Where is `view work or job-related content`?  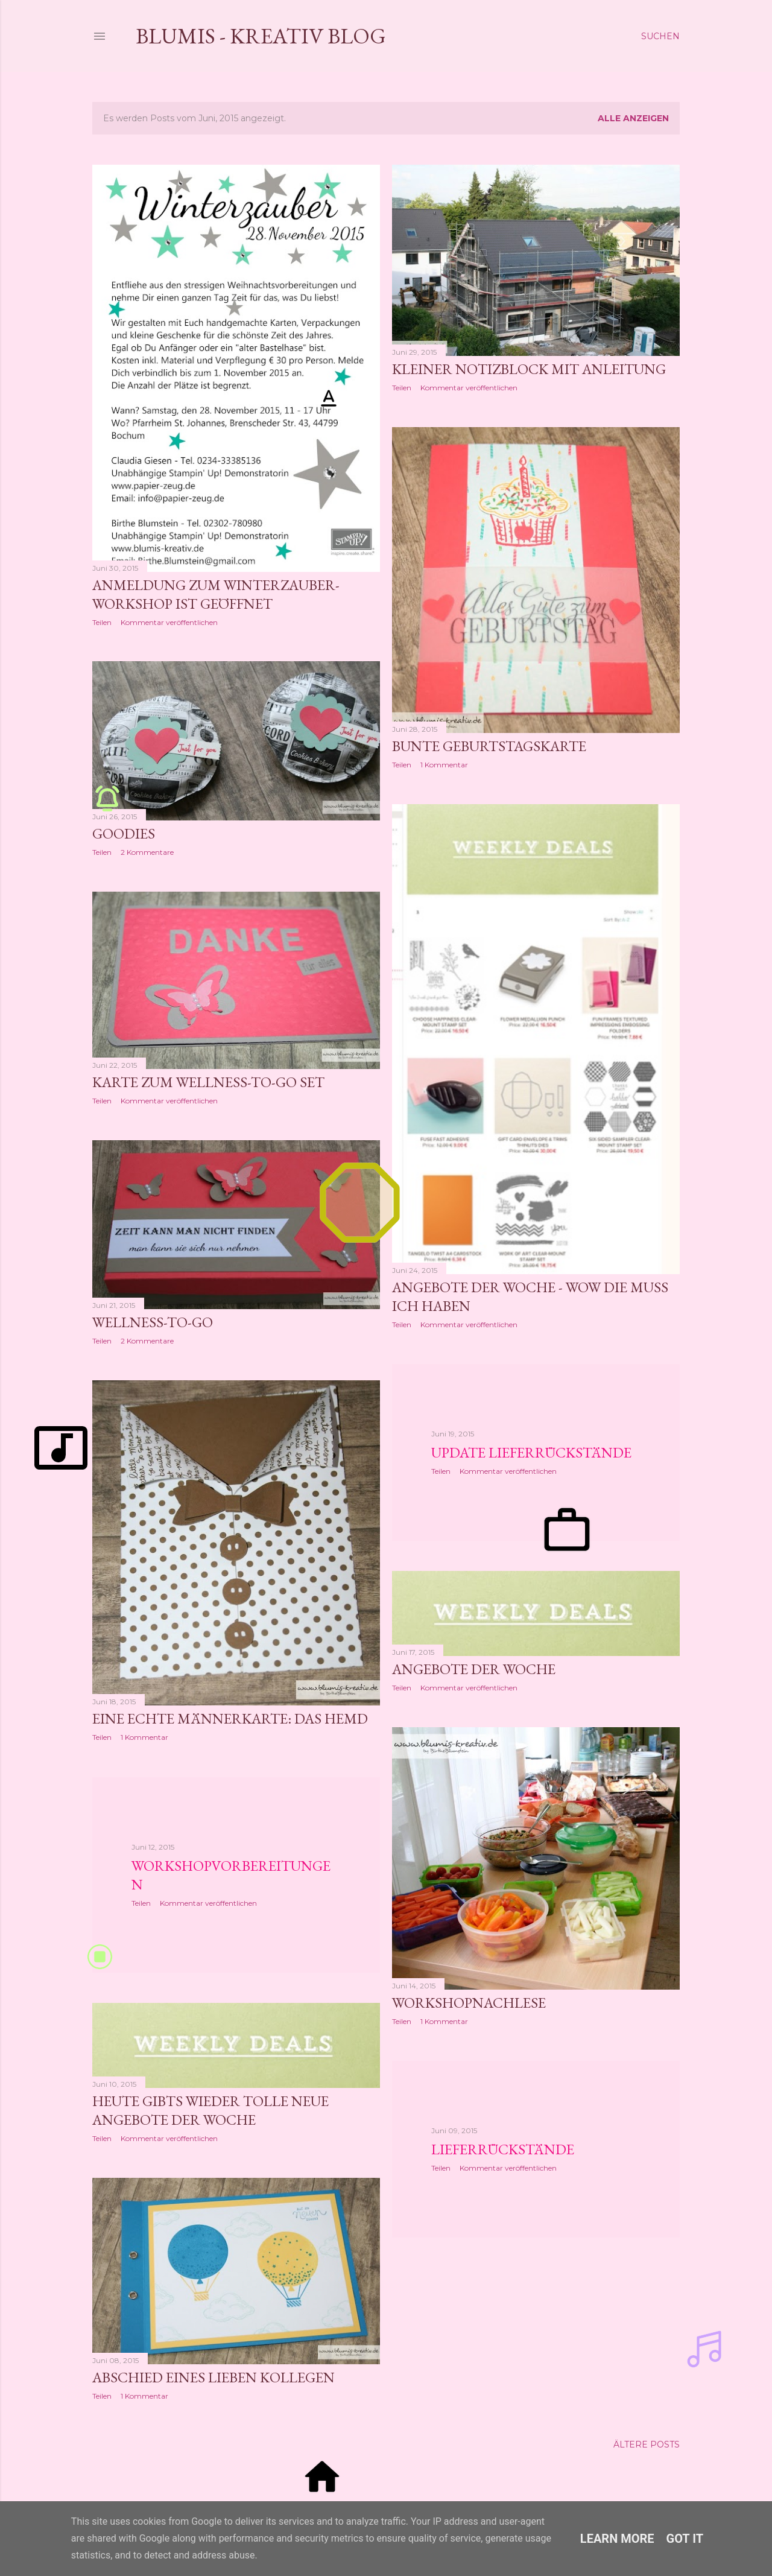 view work or job-related content is located at coordinates (567, 1531).